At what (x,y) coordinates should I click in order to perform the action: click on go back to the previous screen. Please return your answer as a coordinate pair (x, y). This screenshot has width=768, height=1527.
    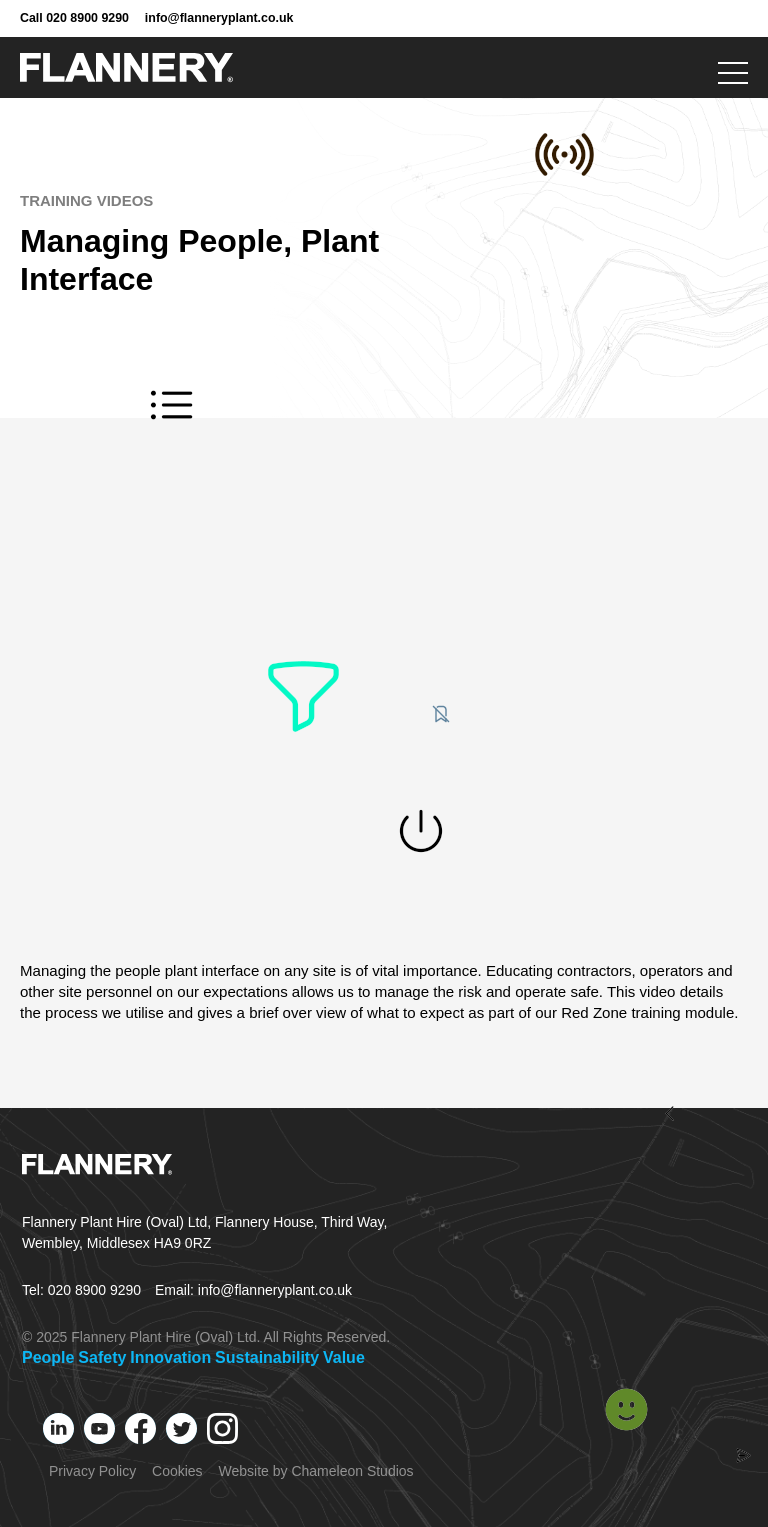
    Looking at the image, I should click on (669, 1113).